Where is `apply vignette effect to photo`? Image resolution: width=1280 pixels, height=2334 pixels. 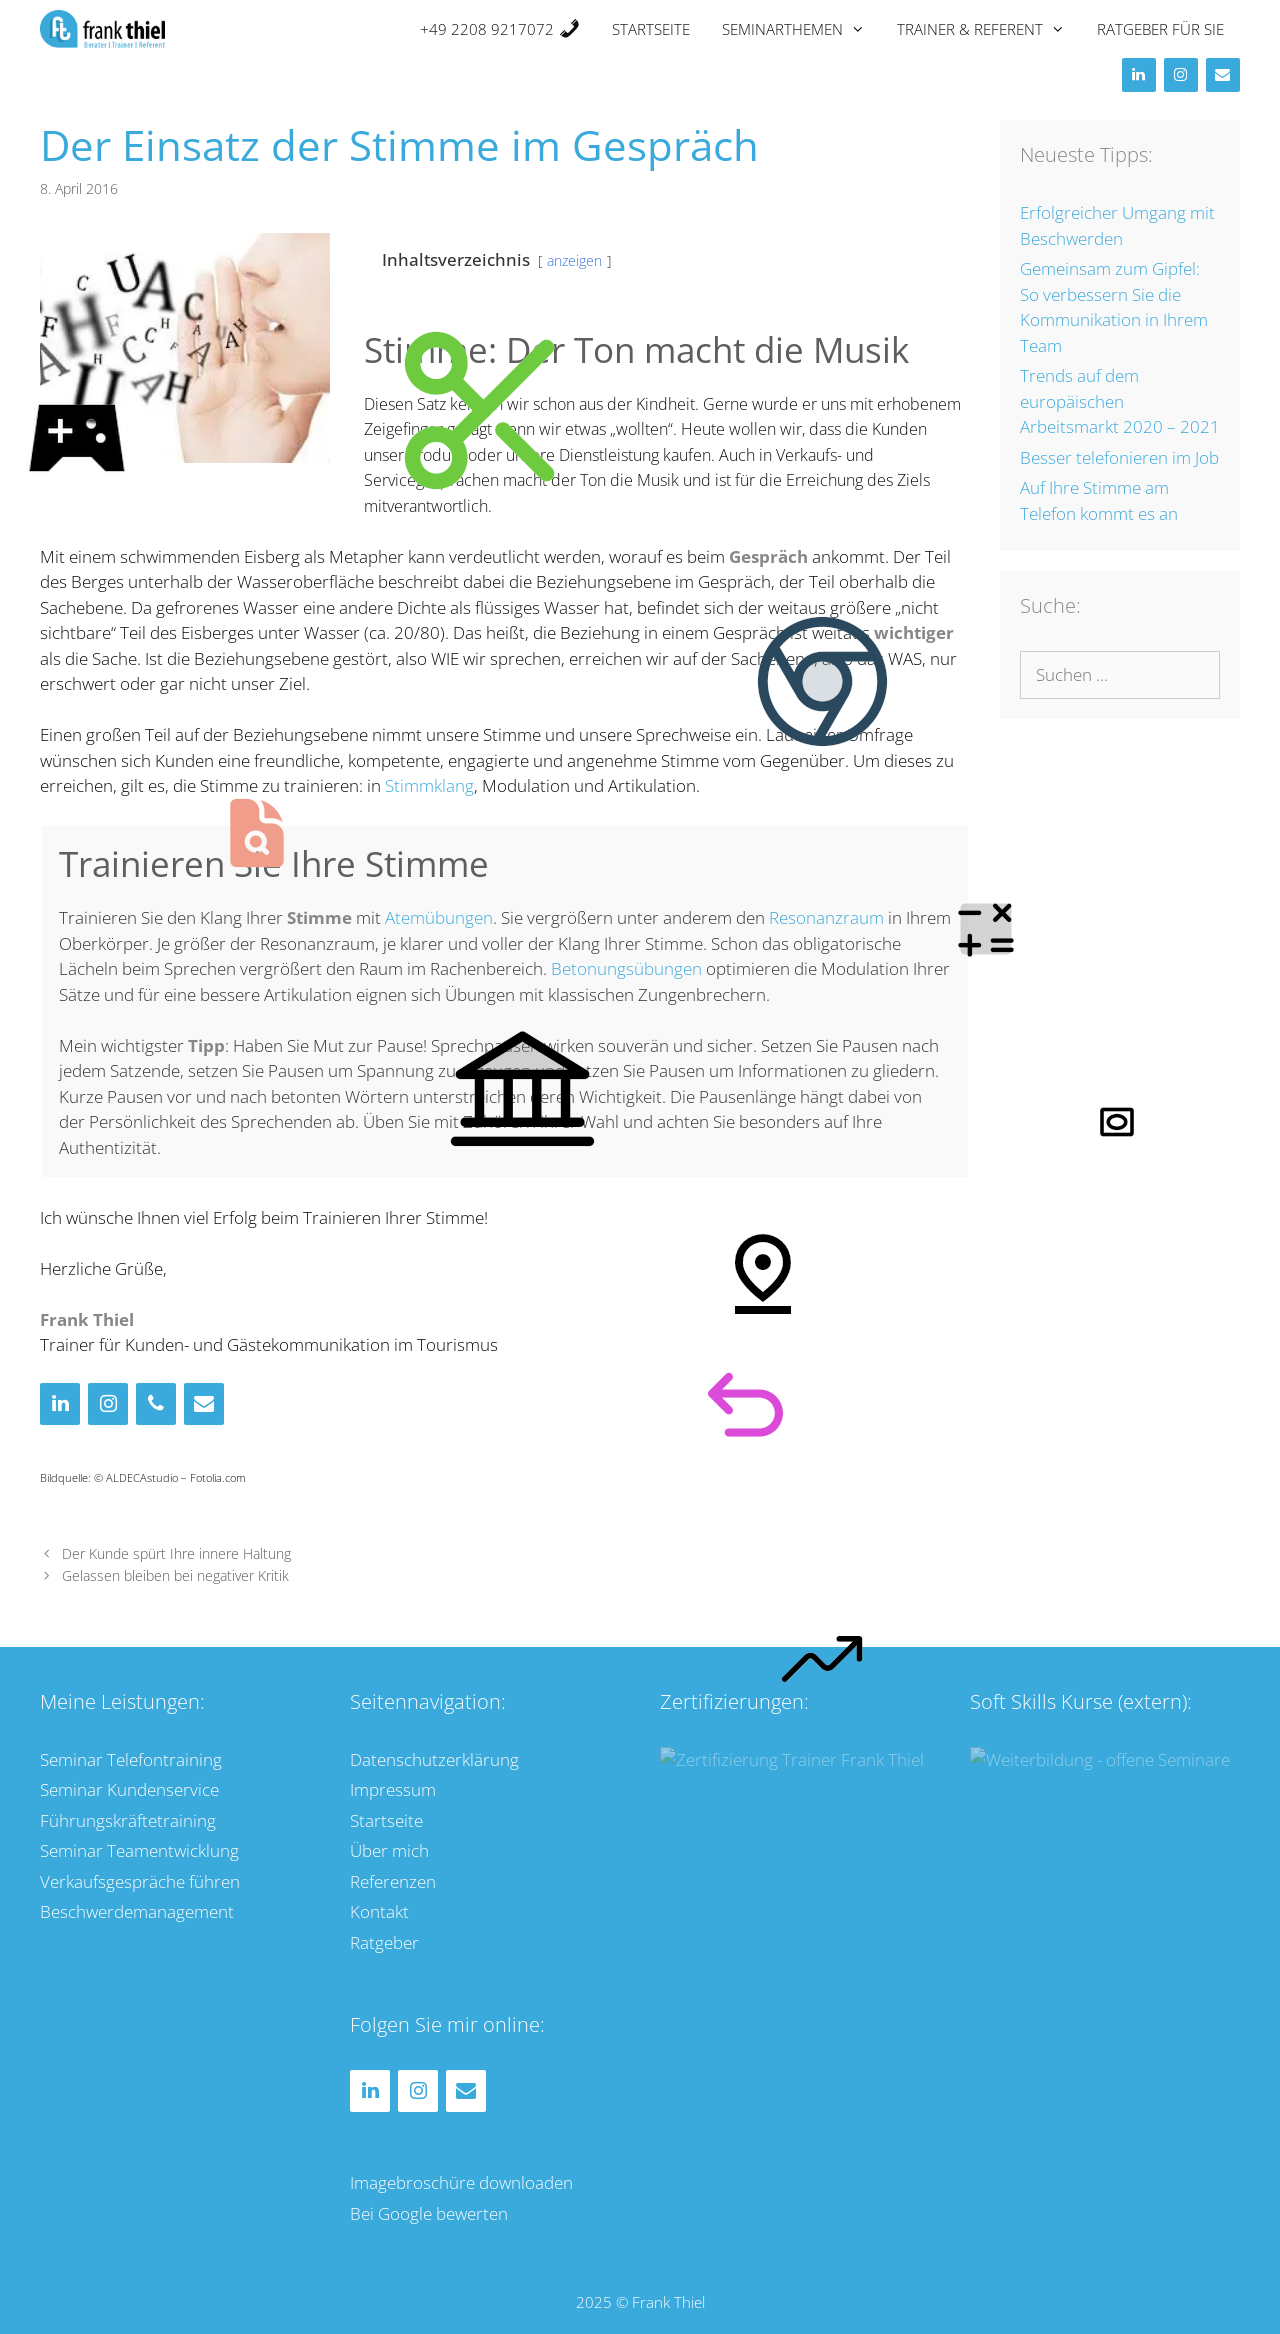
apply vignette effect to photo is located at coordinates (1117, 1122).